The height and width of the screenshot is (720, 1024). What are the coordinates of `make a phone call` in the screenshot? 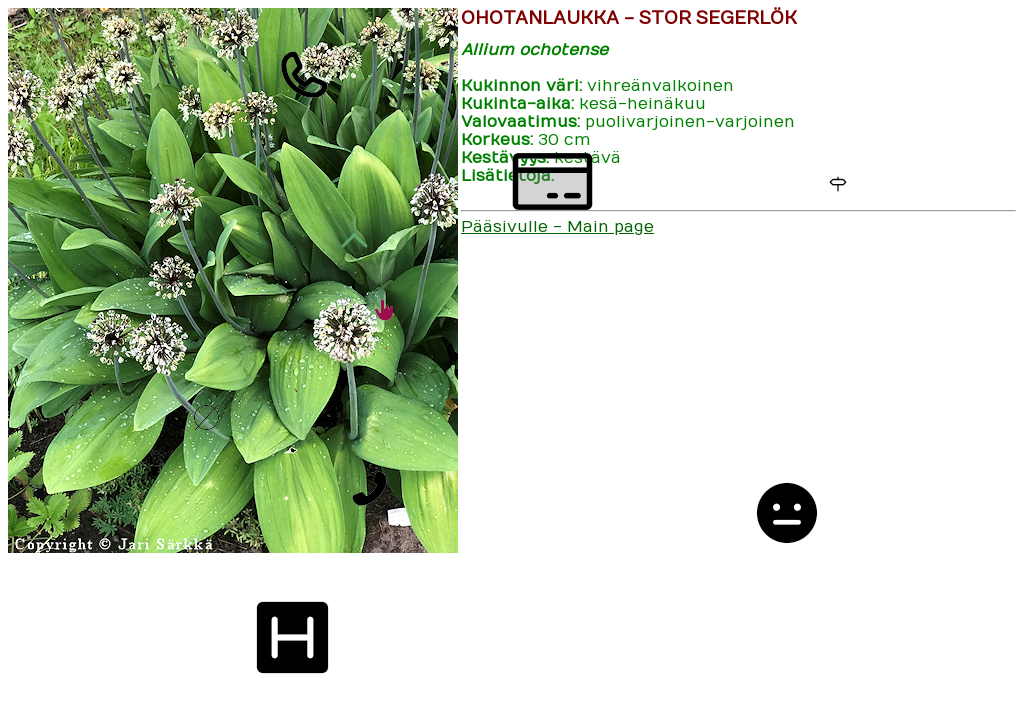 It's located at (303, 75).